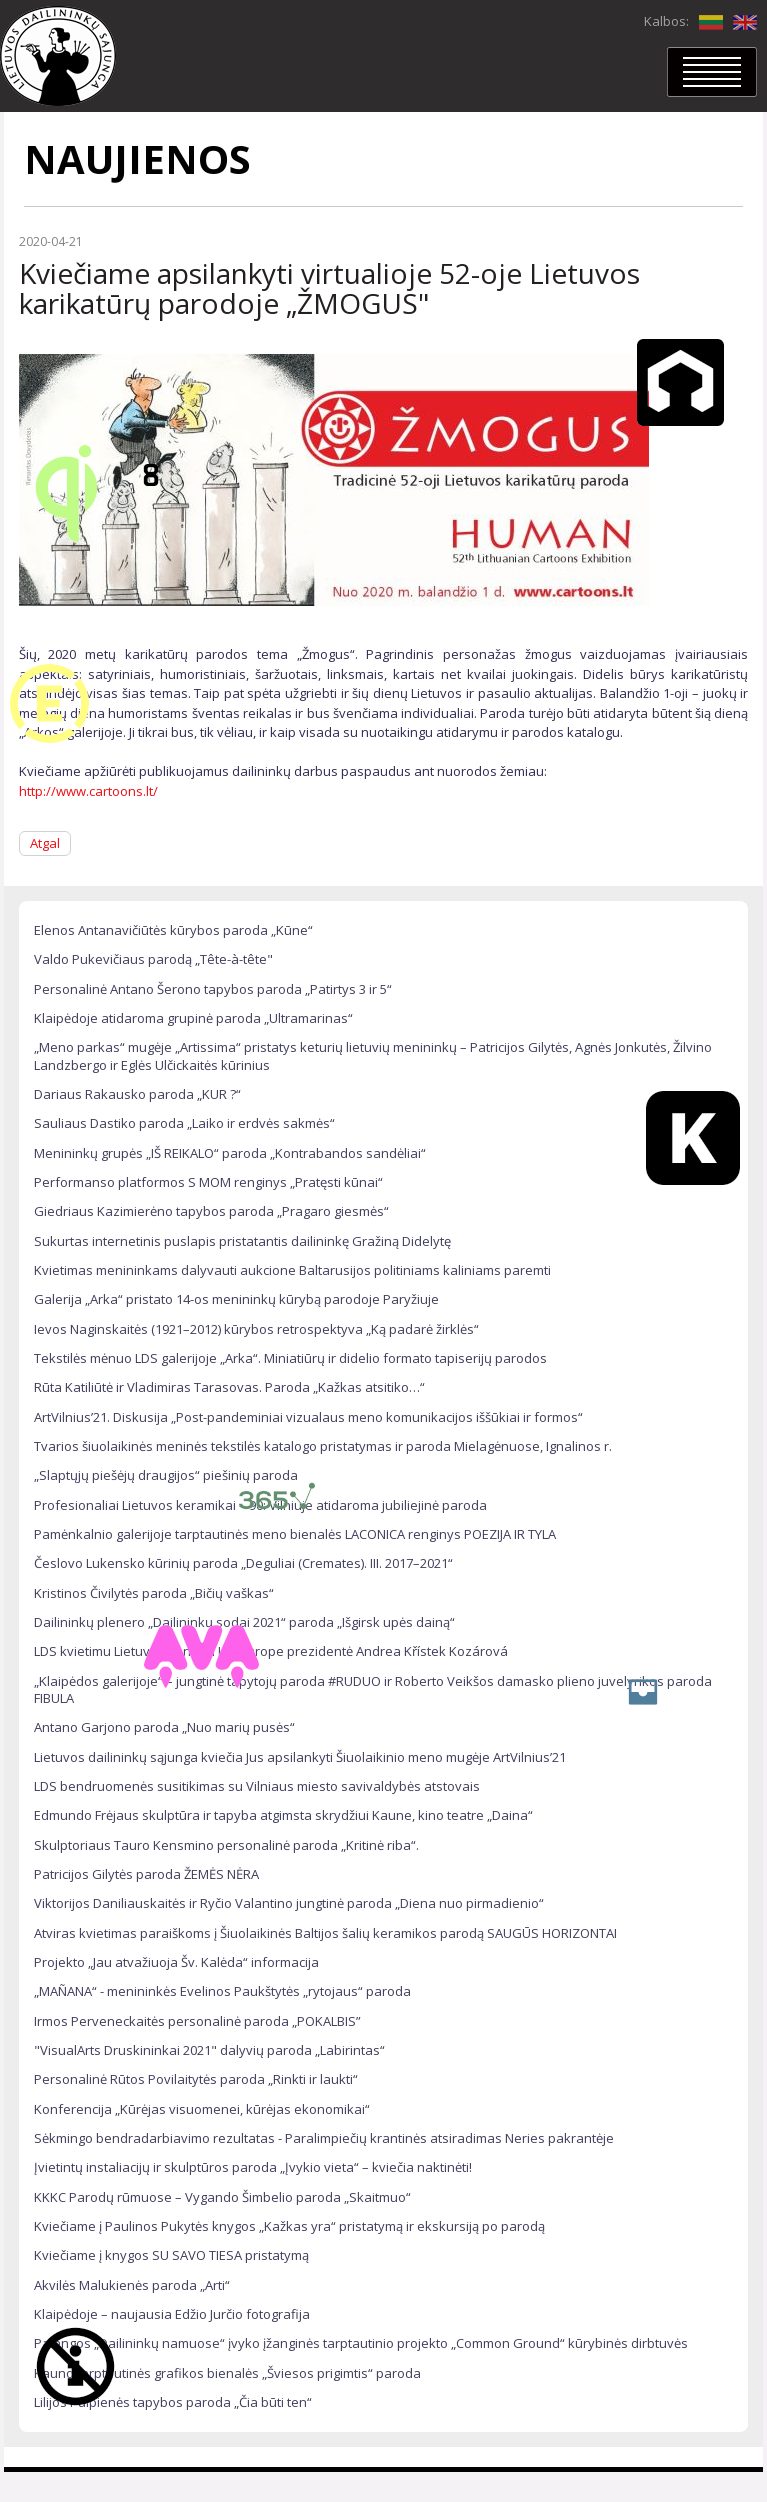 This screenshot has width=767, height=2502. What do you see at coordinates (49, 703) in the screenshot?
I see `open the Expensify app` at bounding box center [49, 703].